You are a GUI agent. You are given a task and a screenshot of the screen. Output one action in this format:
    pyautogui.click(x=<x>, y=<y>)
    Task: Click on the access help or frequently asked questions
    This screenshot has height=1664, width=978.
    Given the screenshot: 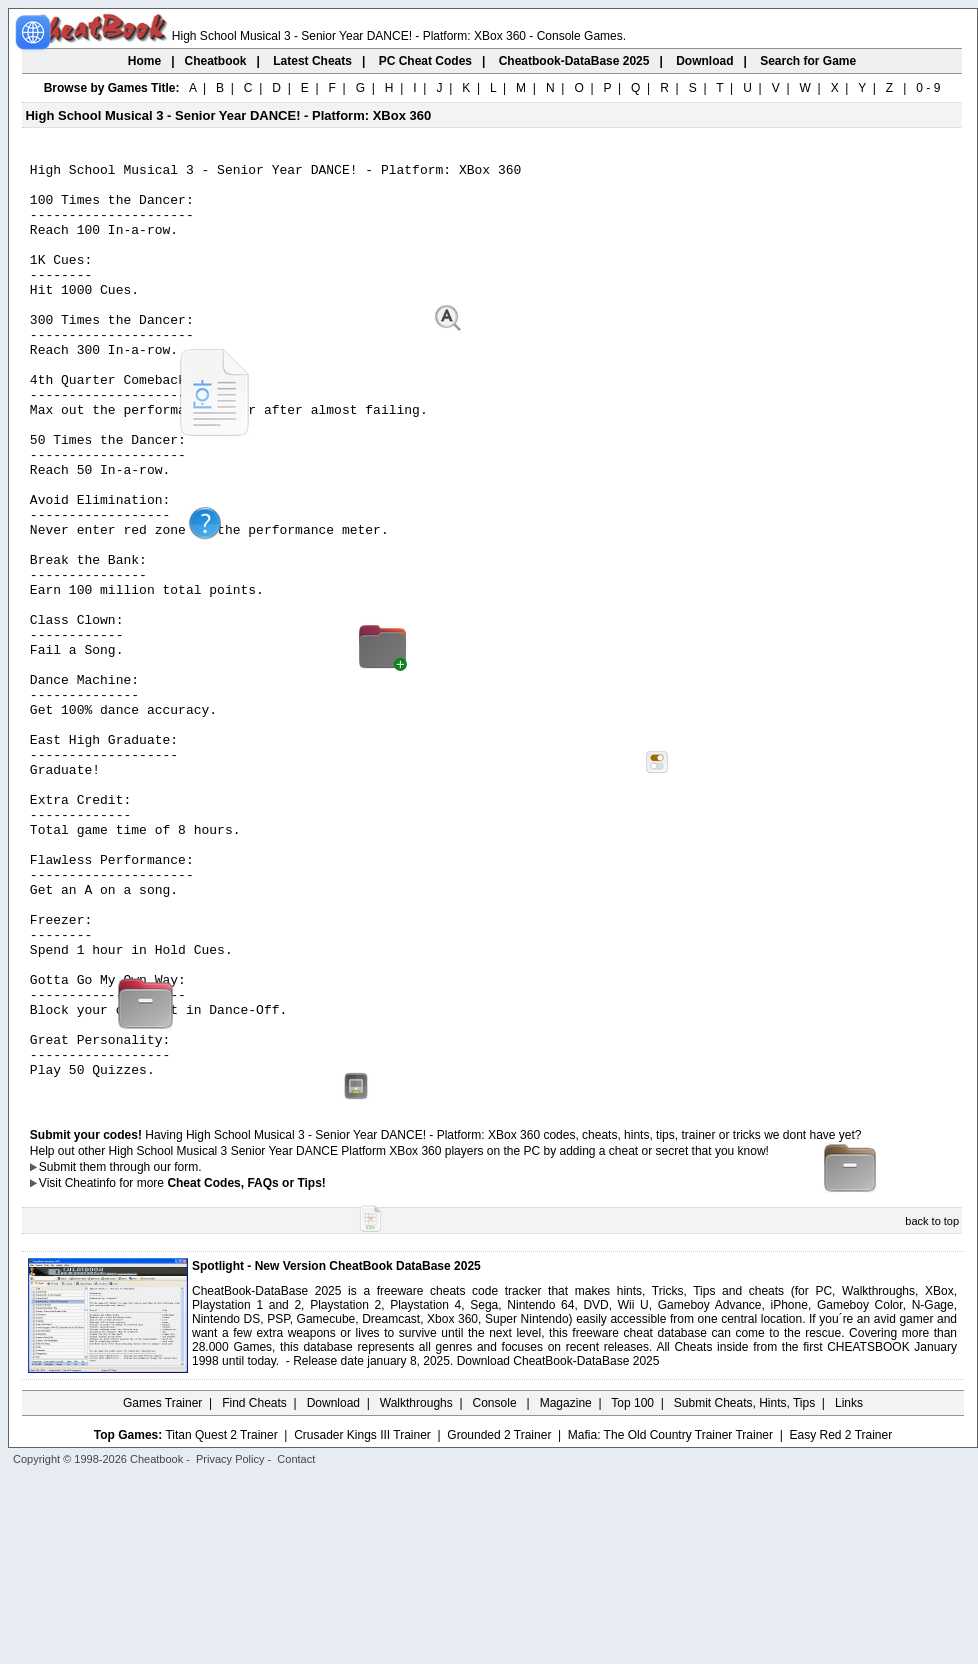 What is the action you would take?
    pyautogui.click(x=205, y=523)
    